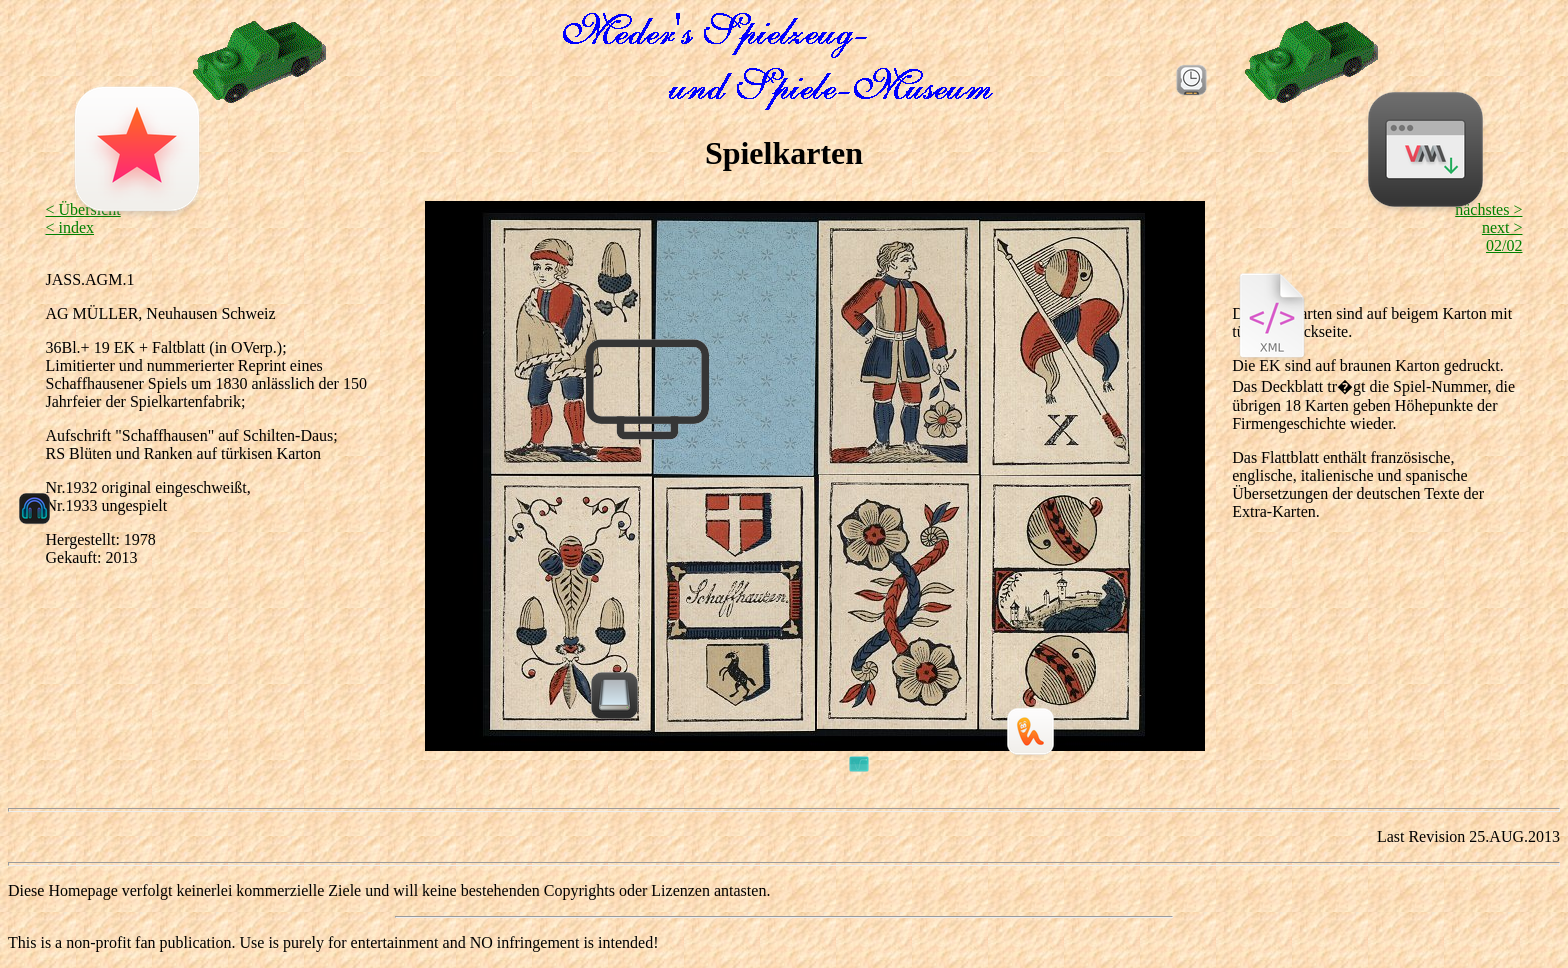 The height and width of the screenshot is (968, 1568). I want to click on open system resource monitor, so click(859, 764).